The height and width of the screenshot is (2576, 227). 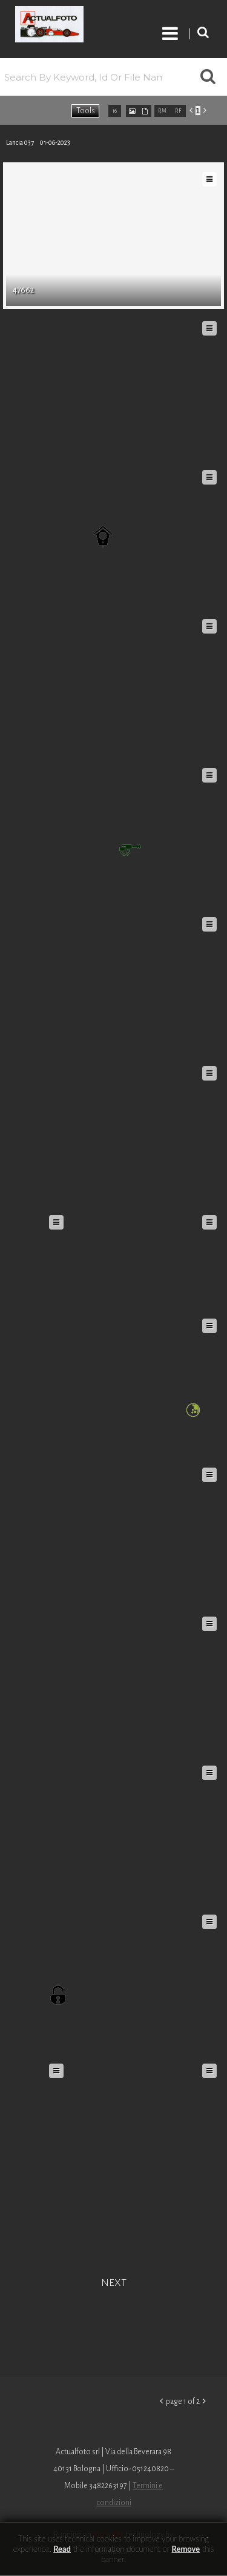 I want to click on select the 8-ball in a pool or billiards game, so click(x=193, y=1410).